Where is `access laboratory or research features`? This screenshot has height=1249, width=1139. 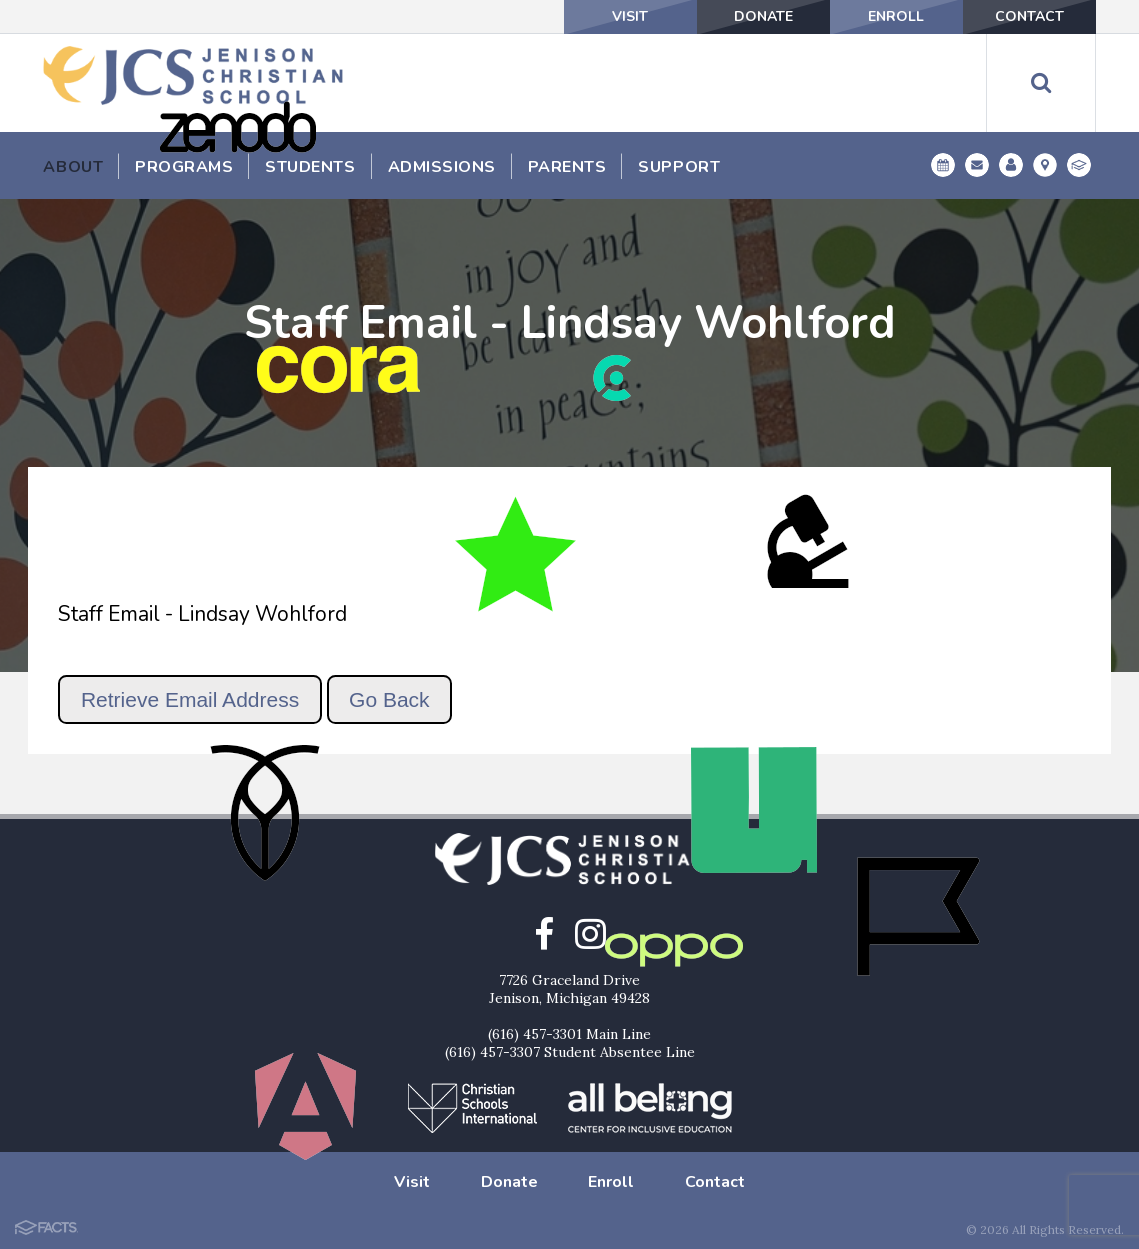 access laboratory or research features is located at coordinates (808, 543).